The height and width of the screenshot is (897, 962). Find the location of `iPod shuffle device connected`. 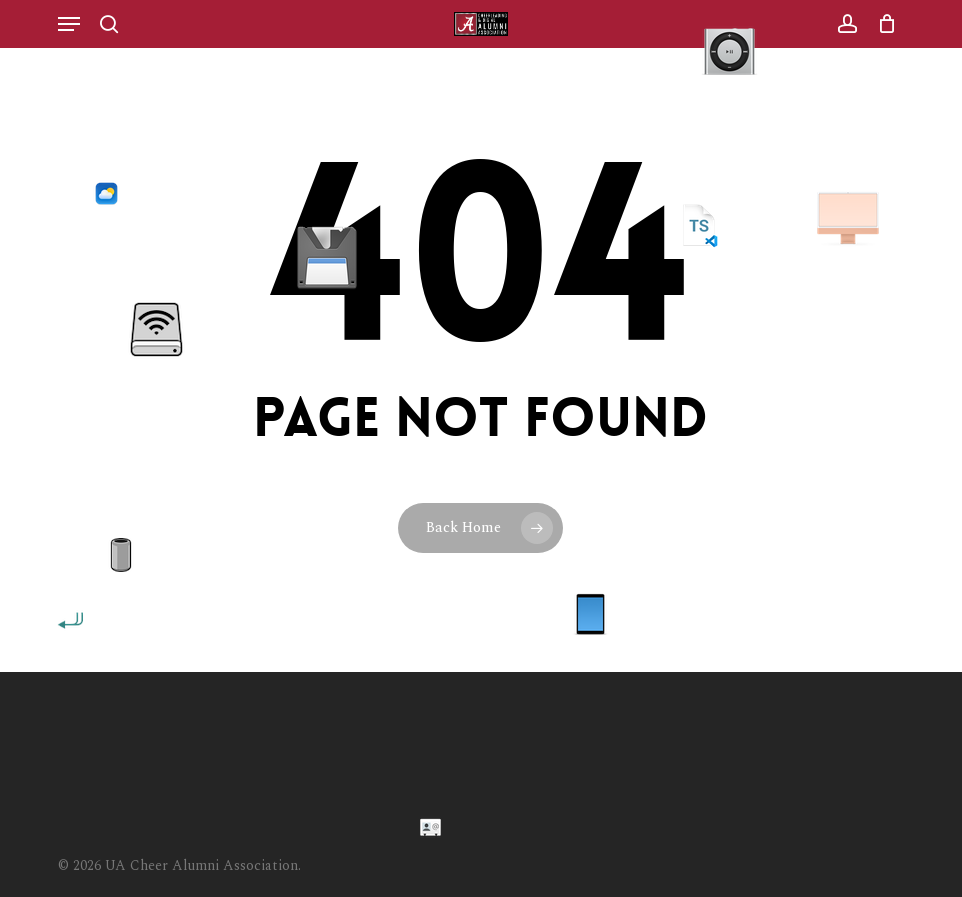

iPod shuffle device connected is located at coordinates (729, 51).